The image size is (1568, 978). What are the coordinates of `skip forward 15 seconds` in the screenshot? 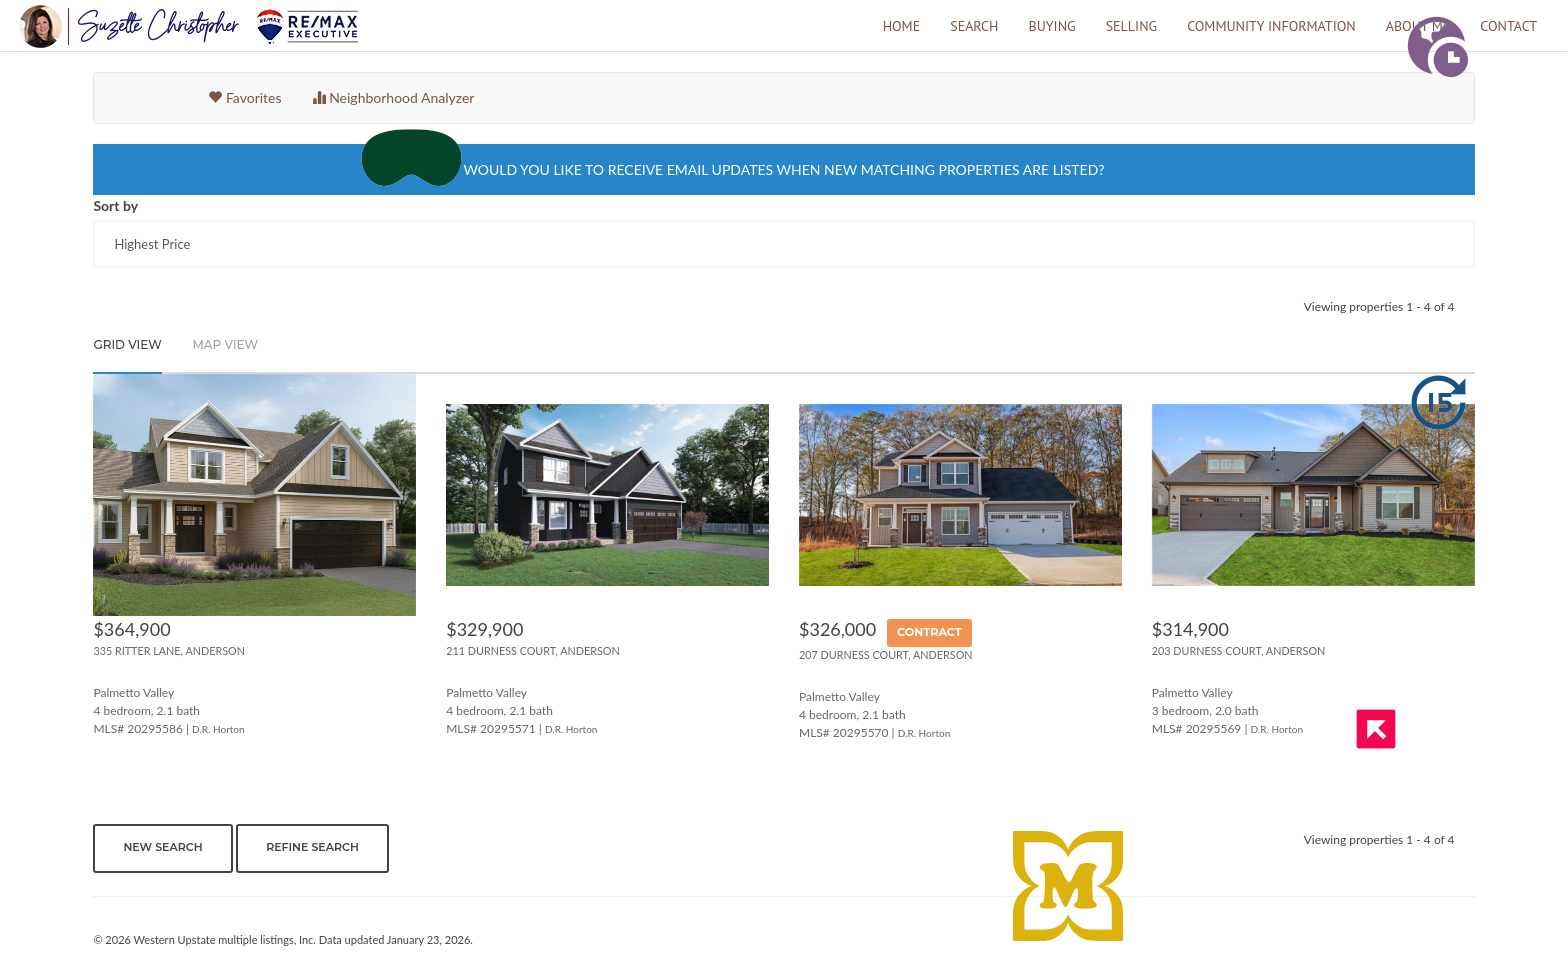 It's located at (1438, 402).